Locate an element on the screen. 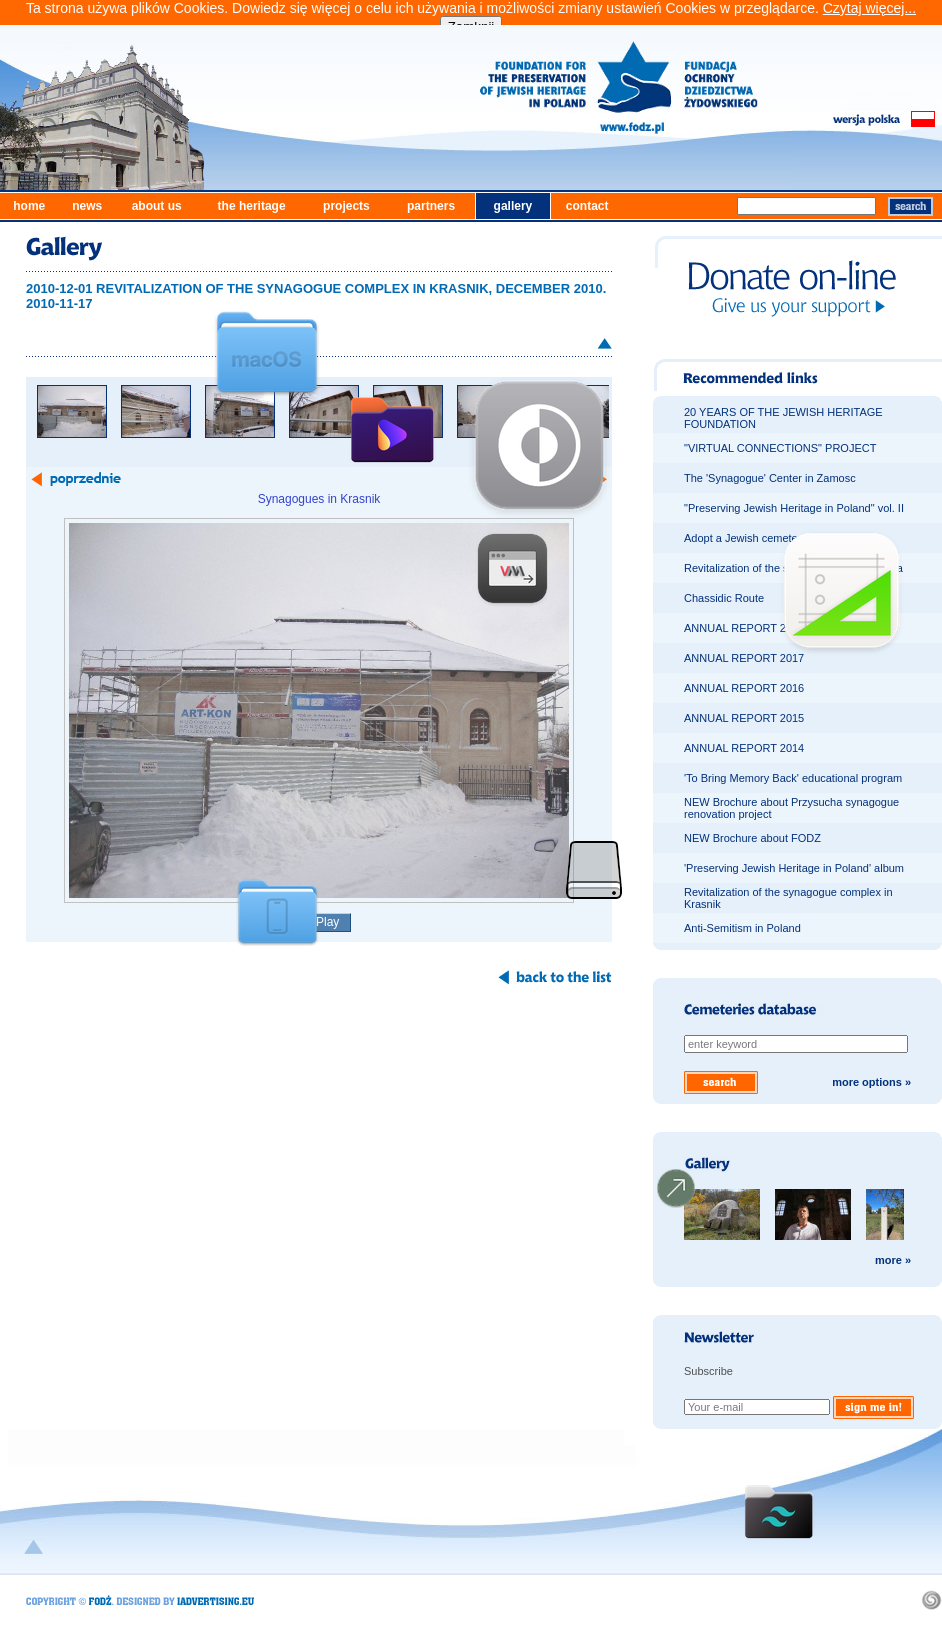  access virtual machine migration settings is located at coordinates (512, 568).